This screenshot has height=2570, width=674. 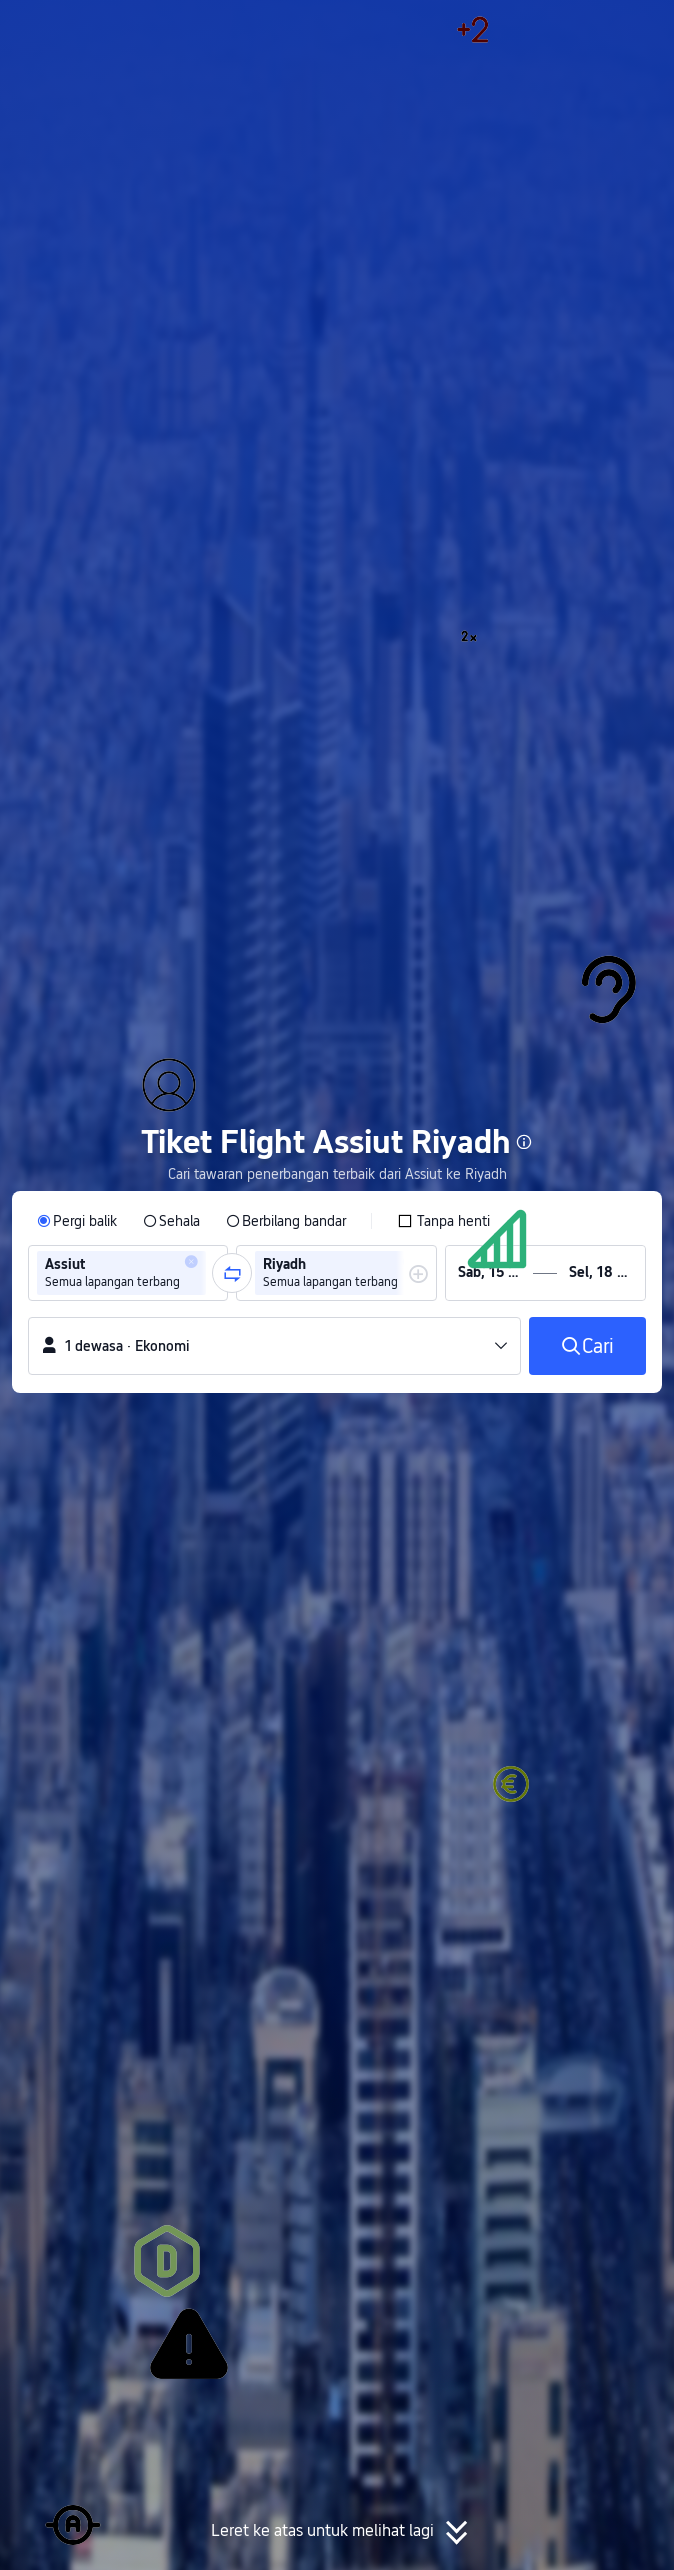 I want to click on view price in euros, so click(x=511, y=1784).